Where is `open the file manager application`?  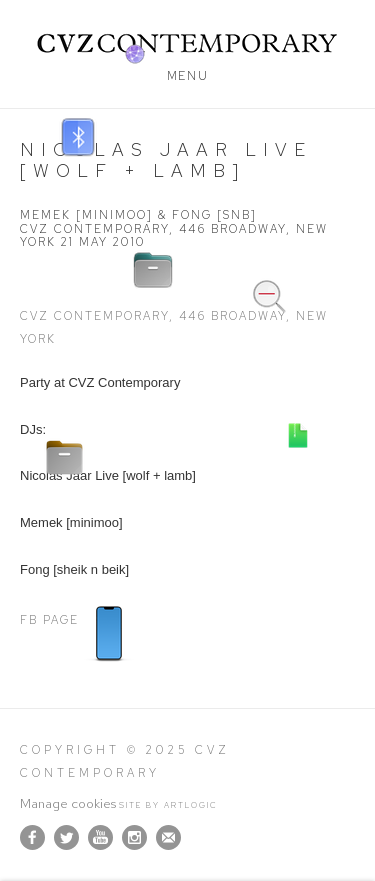 open the file manager application is located at coordinates (153, 270).